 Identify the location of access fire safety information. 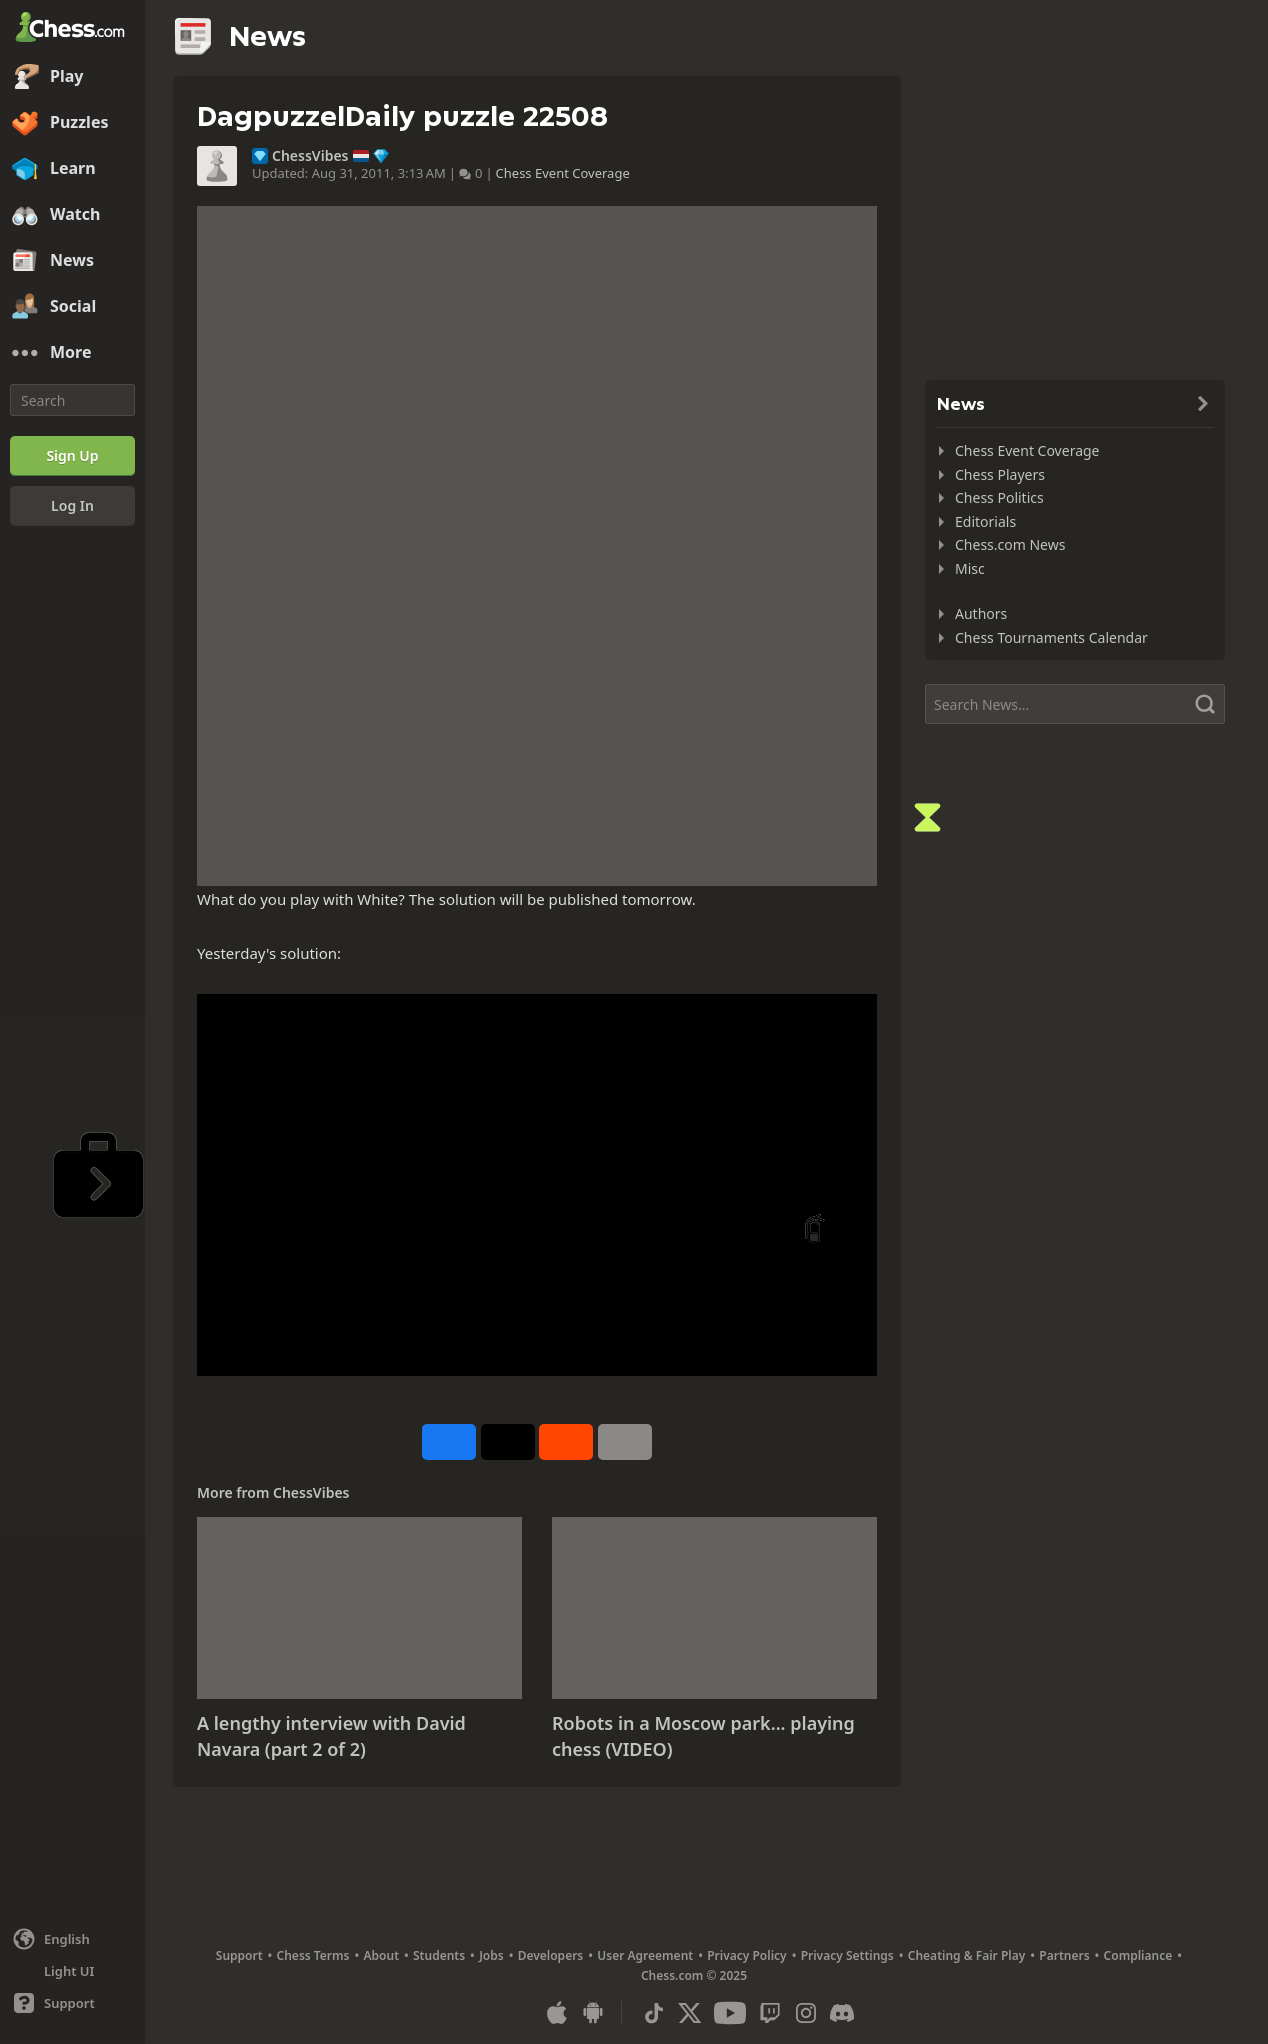
(813, 1228).